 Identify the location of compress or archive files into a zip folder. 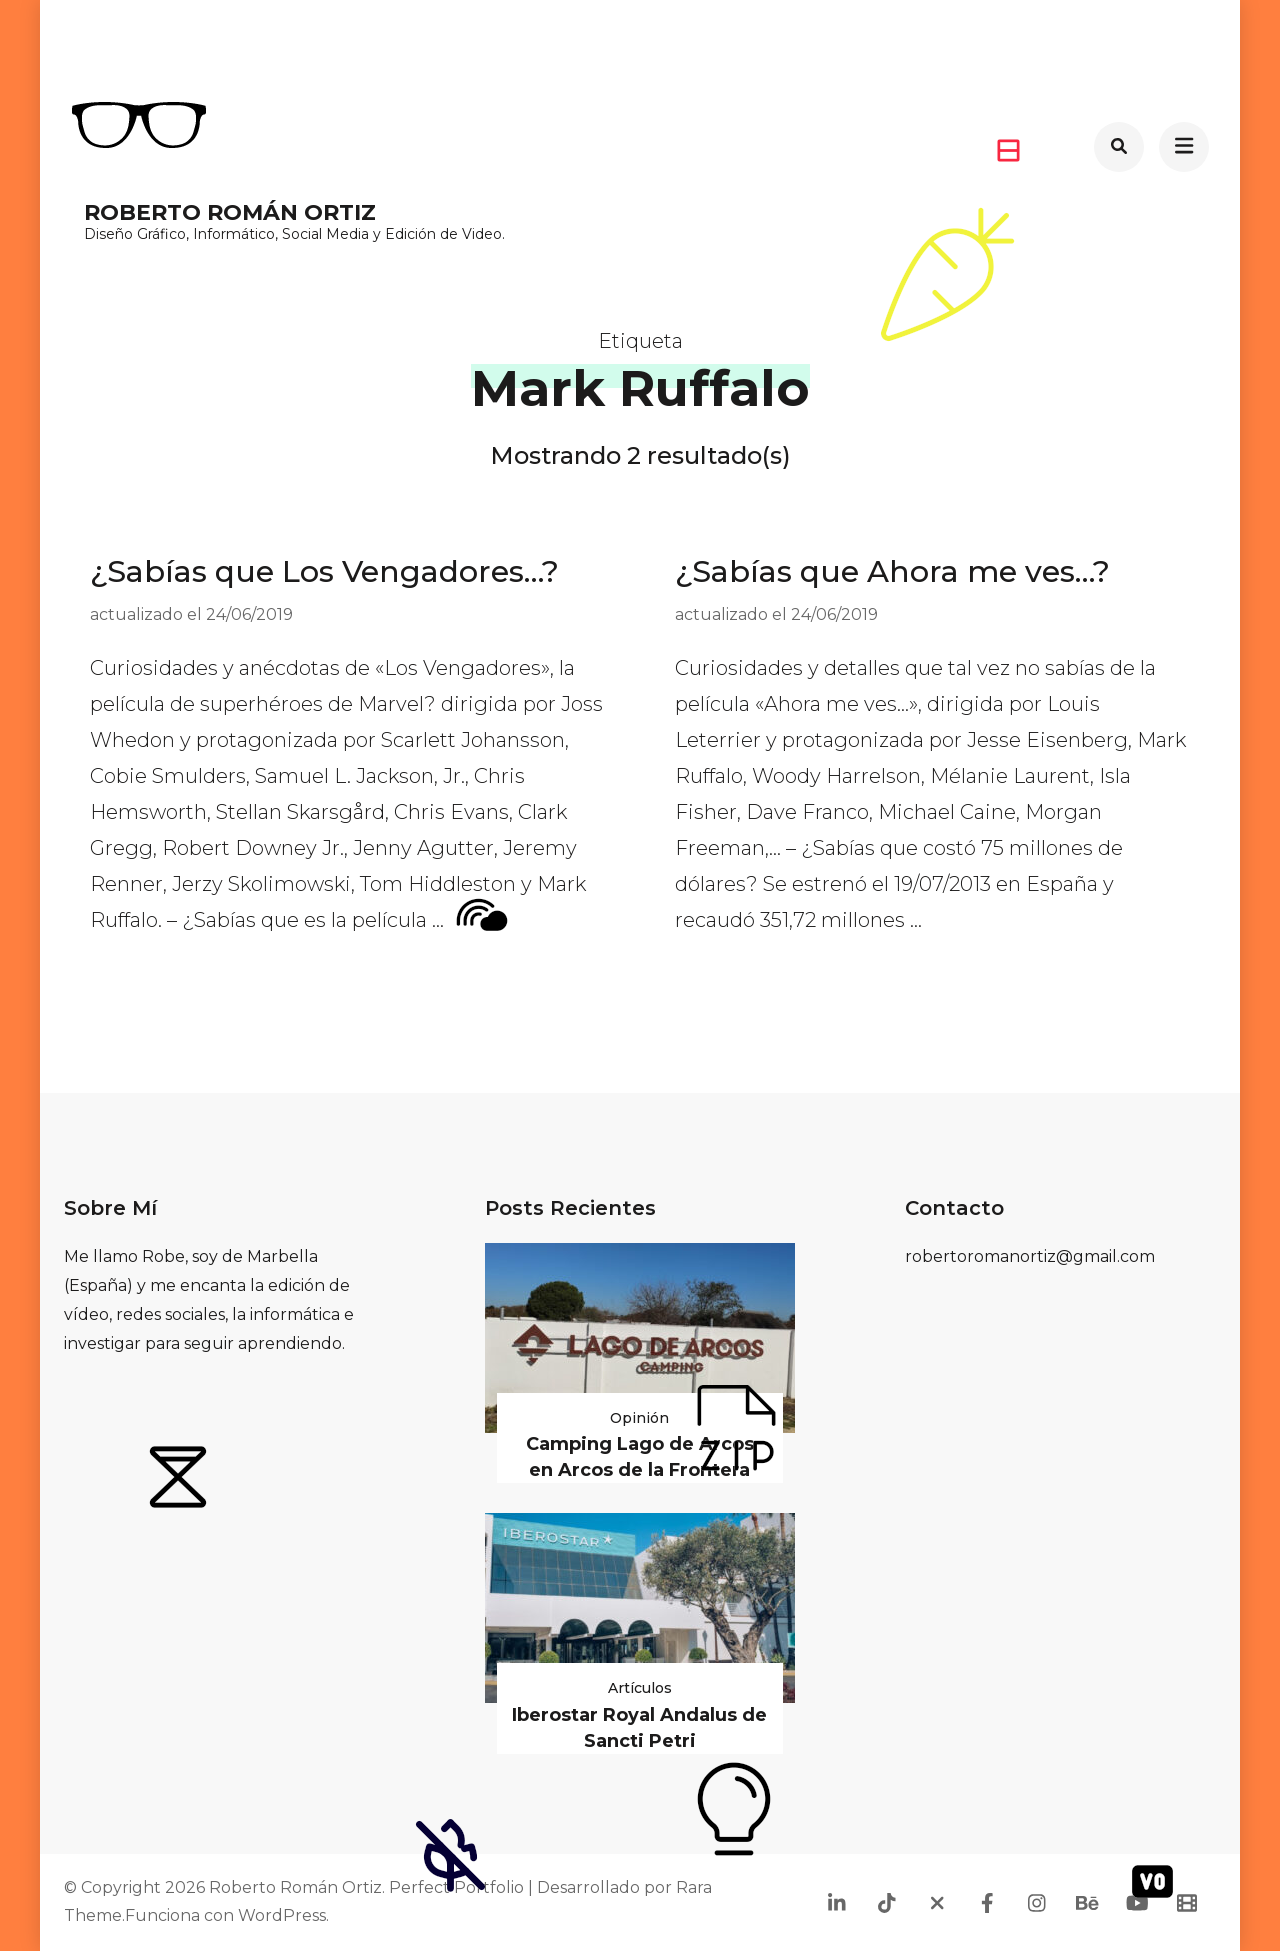
(736, 1431).